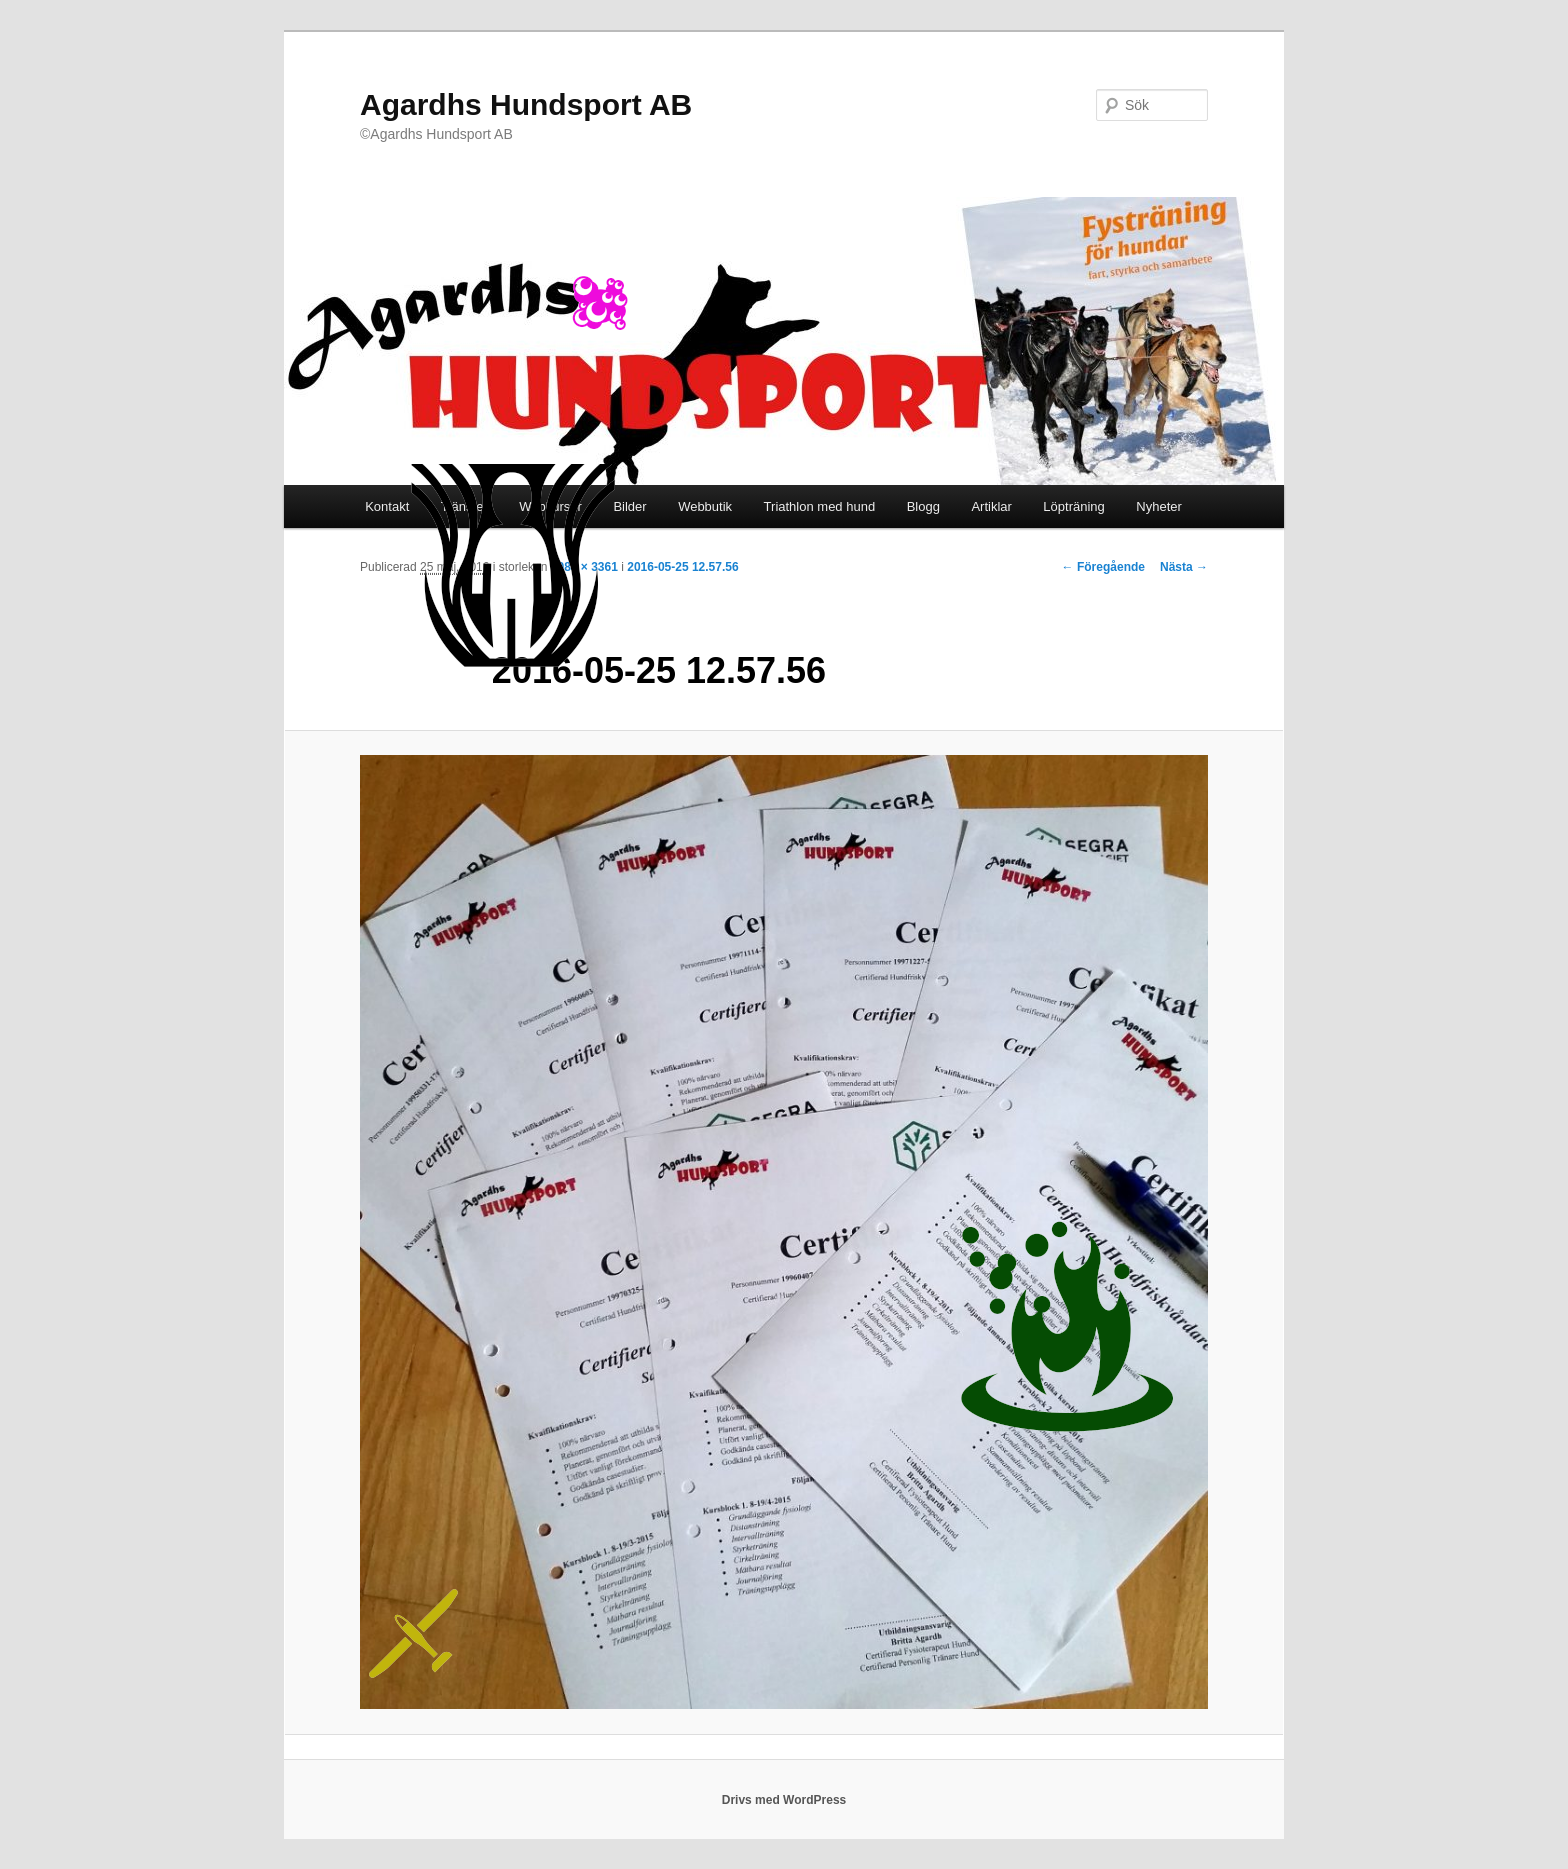 This screenshot has width=1568, height=1869. I want to click on access glider or sailplane activities, so click(413, 1633).